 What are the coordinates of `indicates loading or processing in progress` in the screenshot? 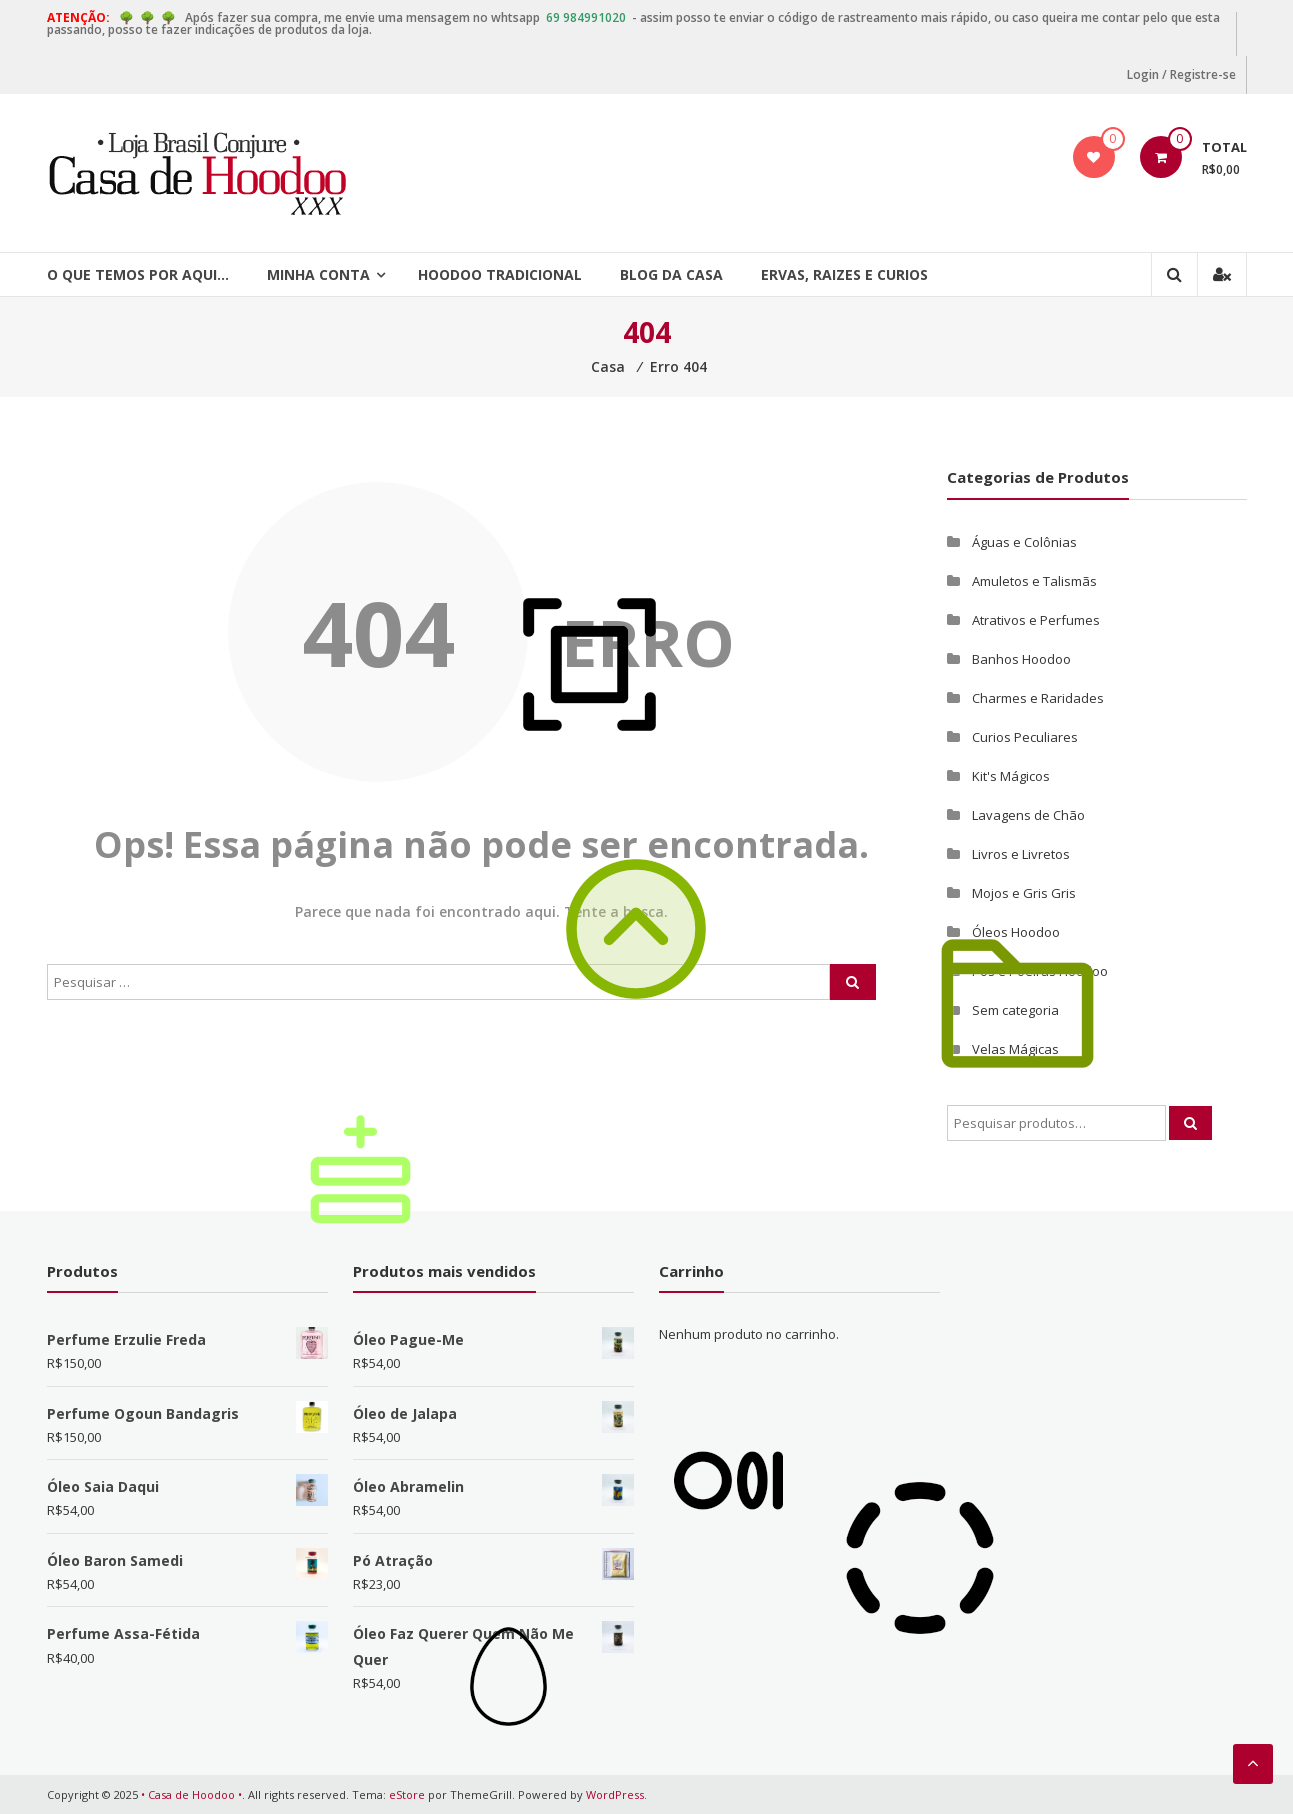 It's located at (920, 1558).